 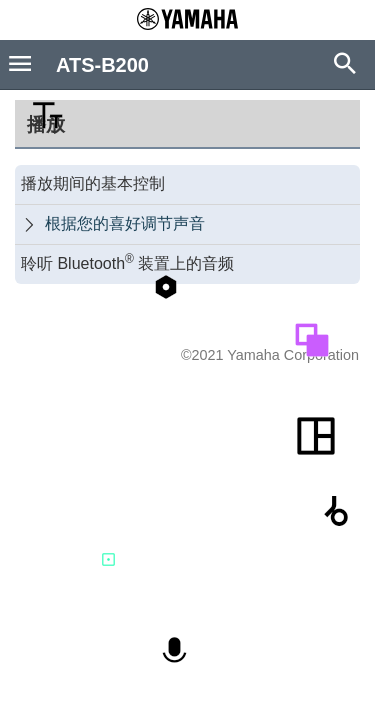 What do you see at coordinates (336, 511) in the screenshot?
I see `open the Beatport app or website` at bounding box center [336, 511].